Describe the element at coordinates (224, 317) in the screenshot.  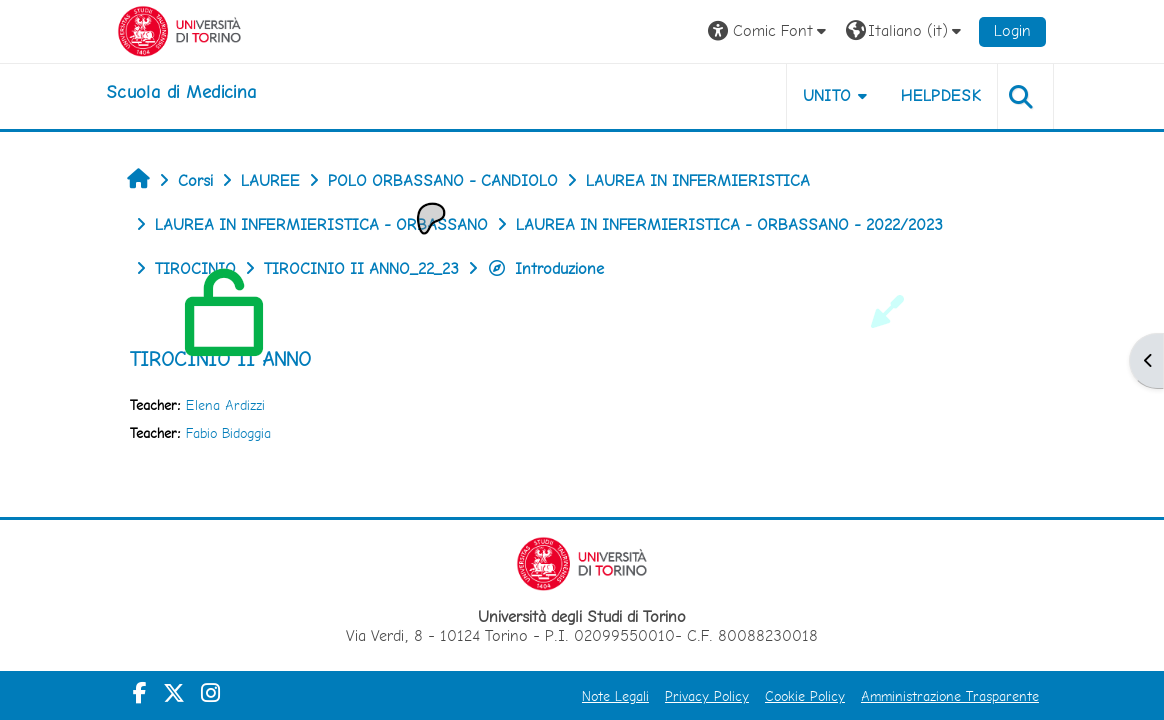
I see `unlocked or unsecured state` at that location.